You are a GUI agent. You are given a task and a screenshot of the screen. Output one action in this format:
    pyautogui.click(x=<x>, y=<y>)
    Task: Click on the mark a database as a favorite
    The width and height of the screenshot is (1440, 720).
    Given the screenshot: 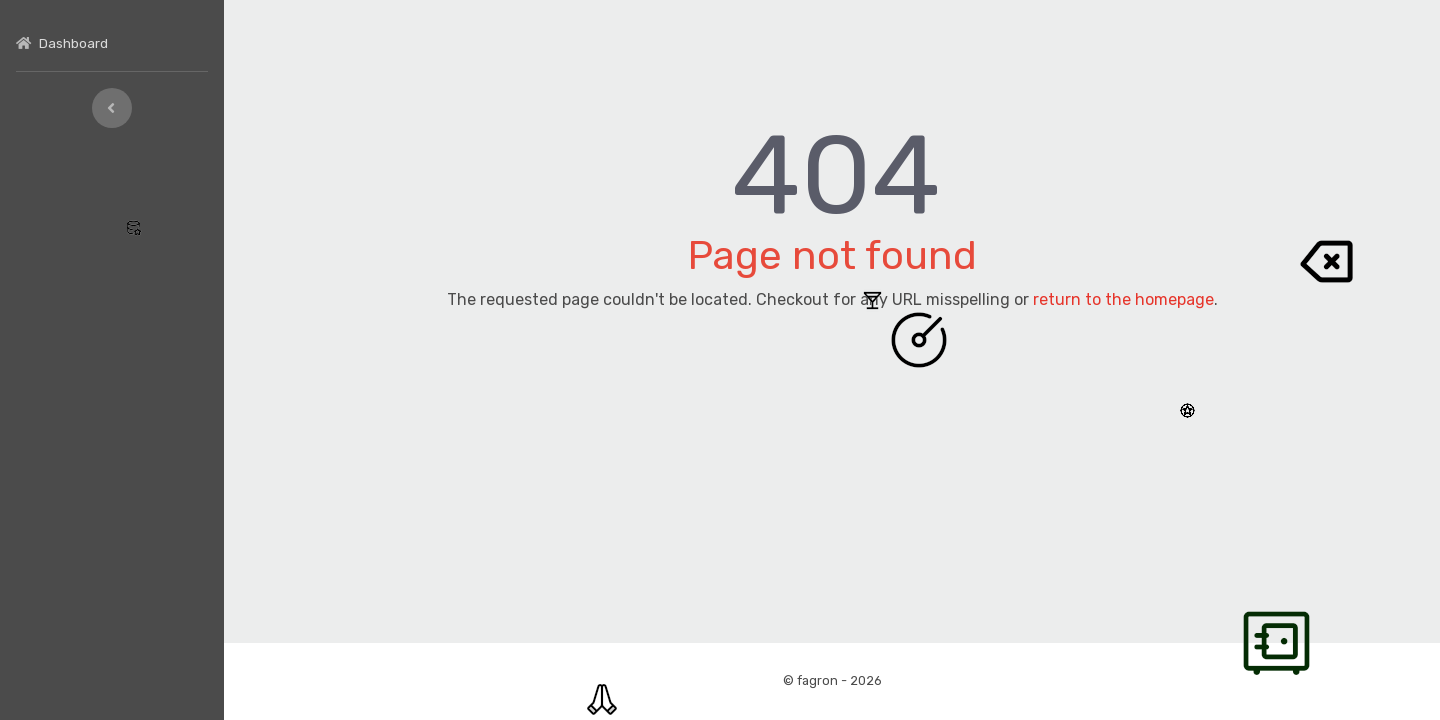 What is the action you would take?
    pyautogui.click(x=133, y=227)
    